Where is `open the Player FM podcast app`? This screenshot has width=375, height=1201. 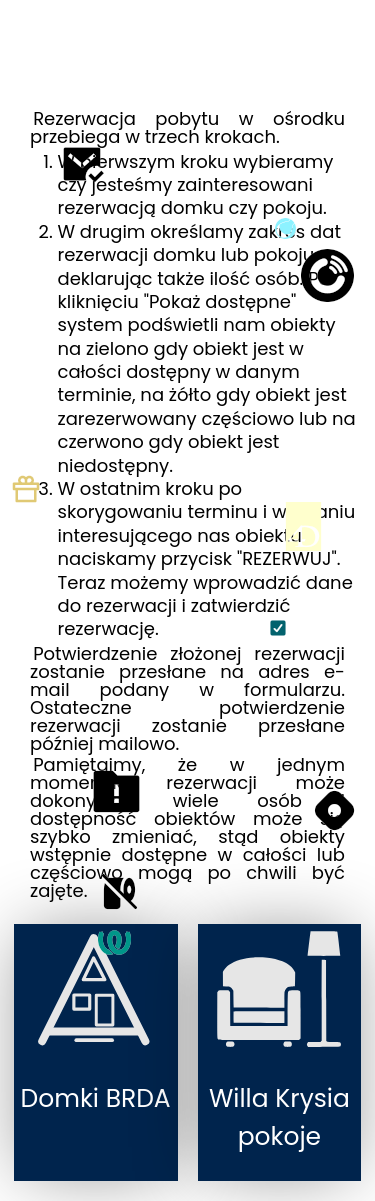 open the Player FM podcast app is located at coordinates (327, 275).